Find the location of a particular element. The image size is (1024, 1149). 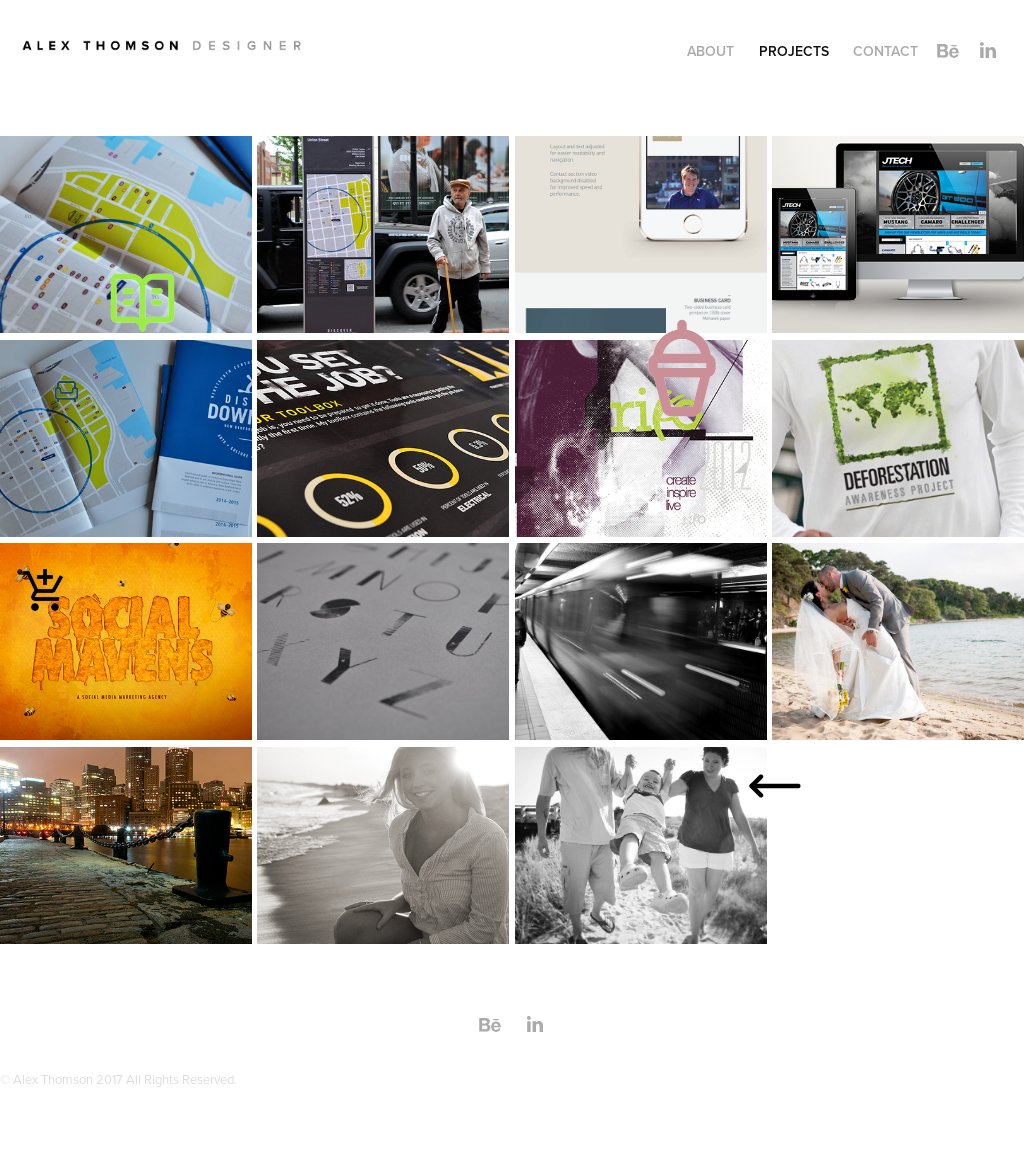

browse furniture or home decor items is located at coordinates (66, 391).